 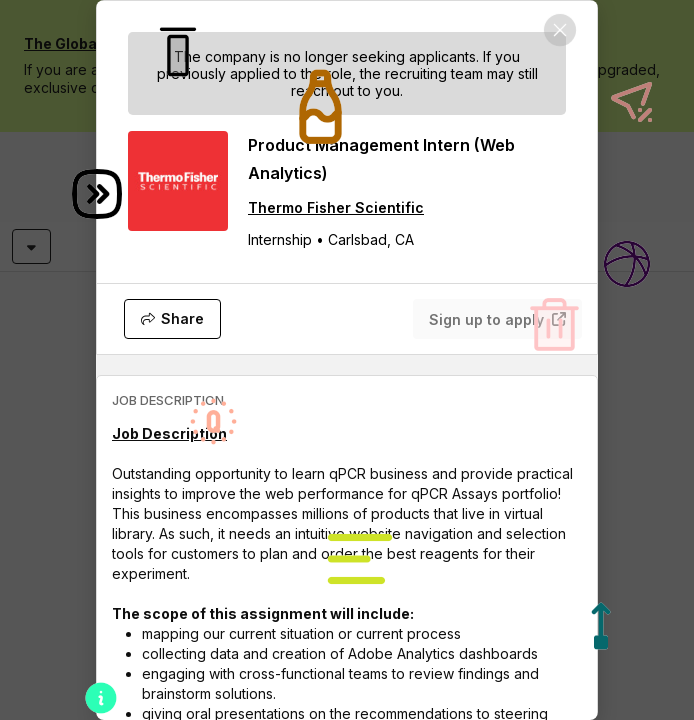 I want to click on access games or entertainment section, so click(x=627, y=264).